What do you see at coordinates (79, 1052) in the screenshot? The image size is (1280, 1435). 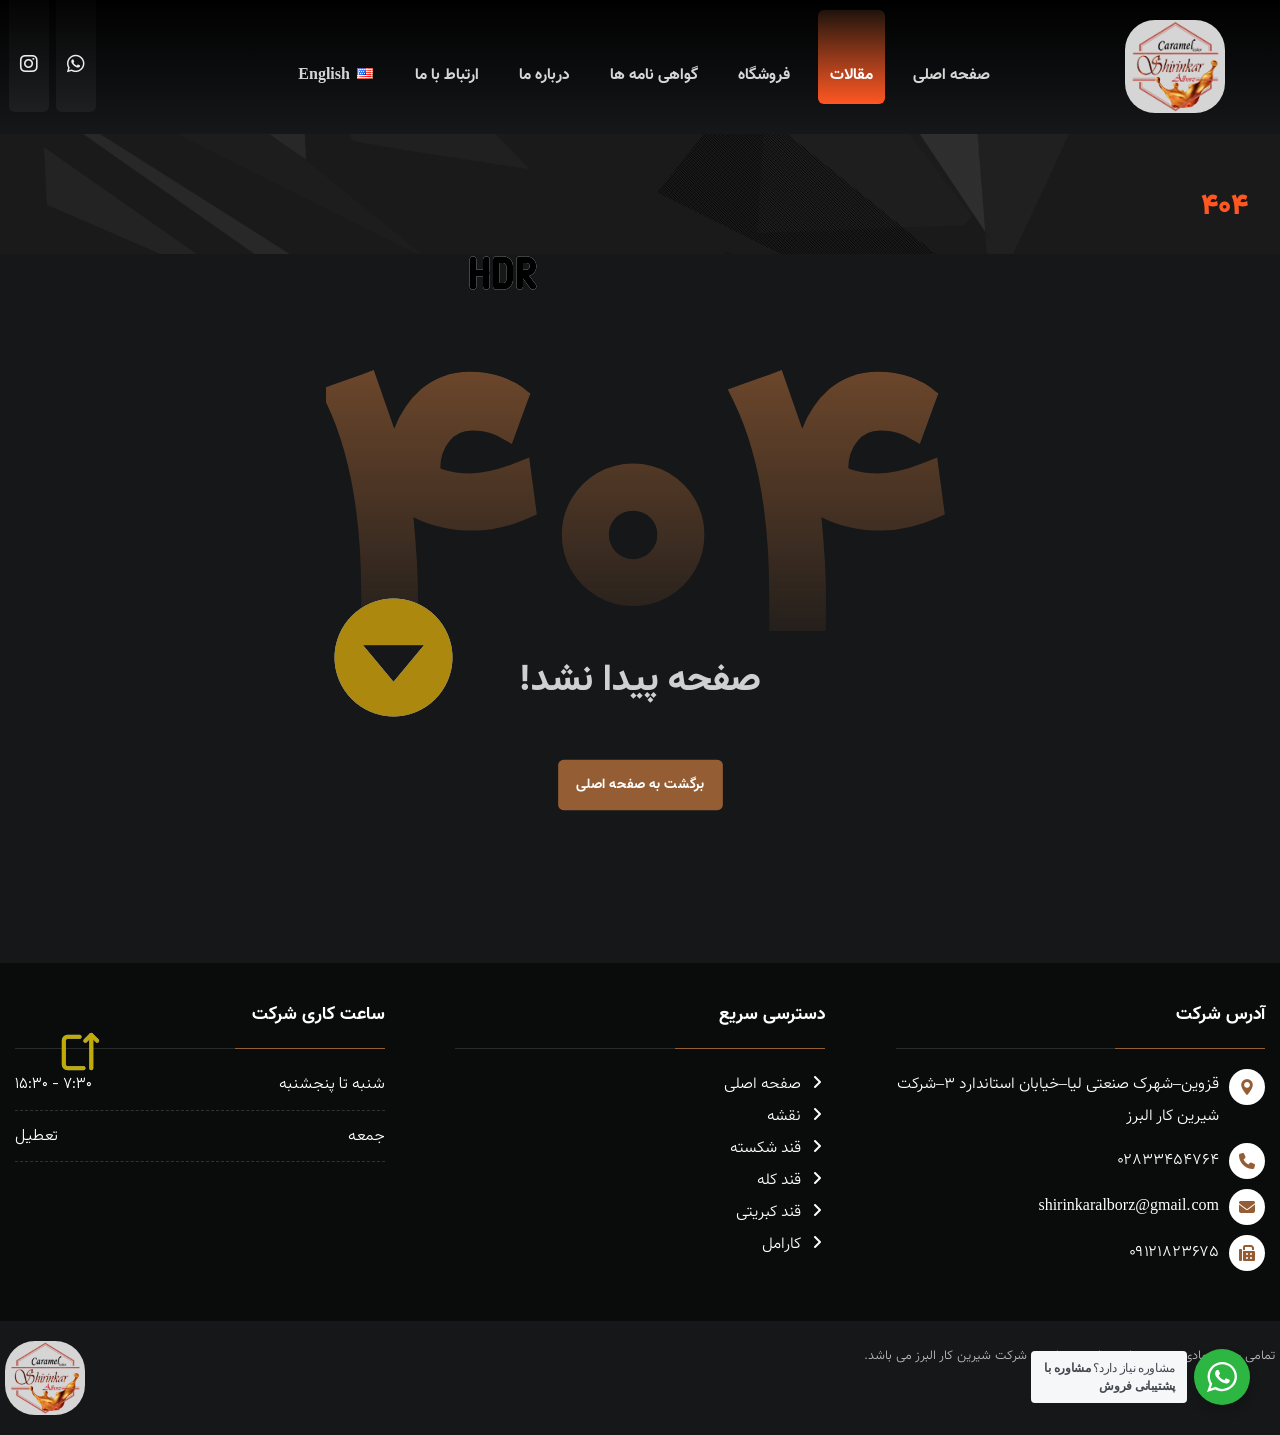 I see `auto-fit content to top edge` at bounding box center [79, 1052].